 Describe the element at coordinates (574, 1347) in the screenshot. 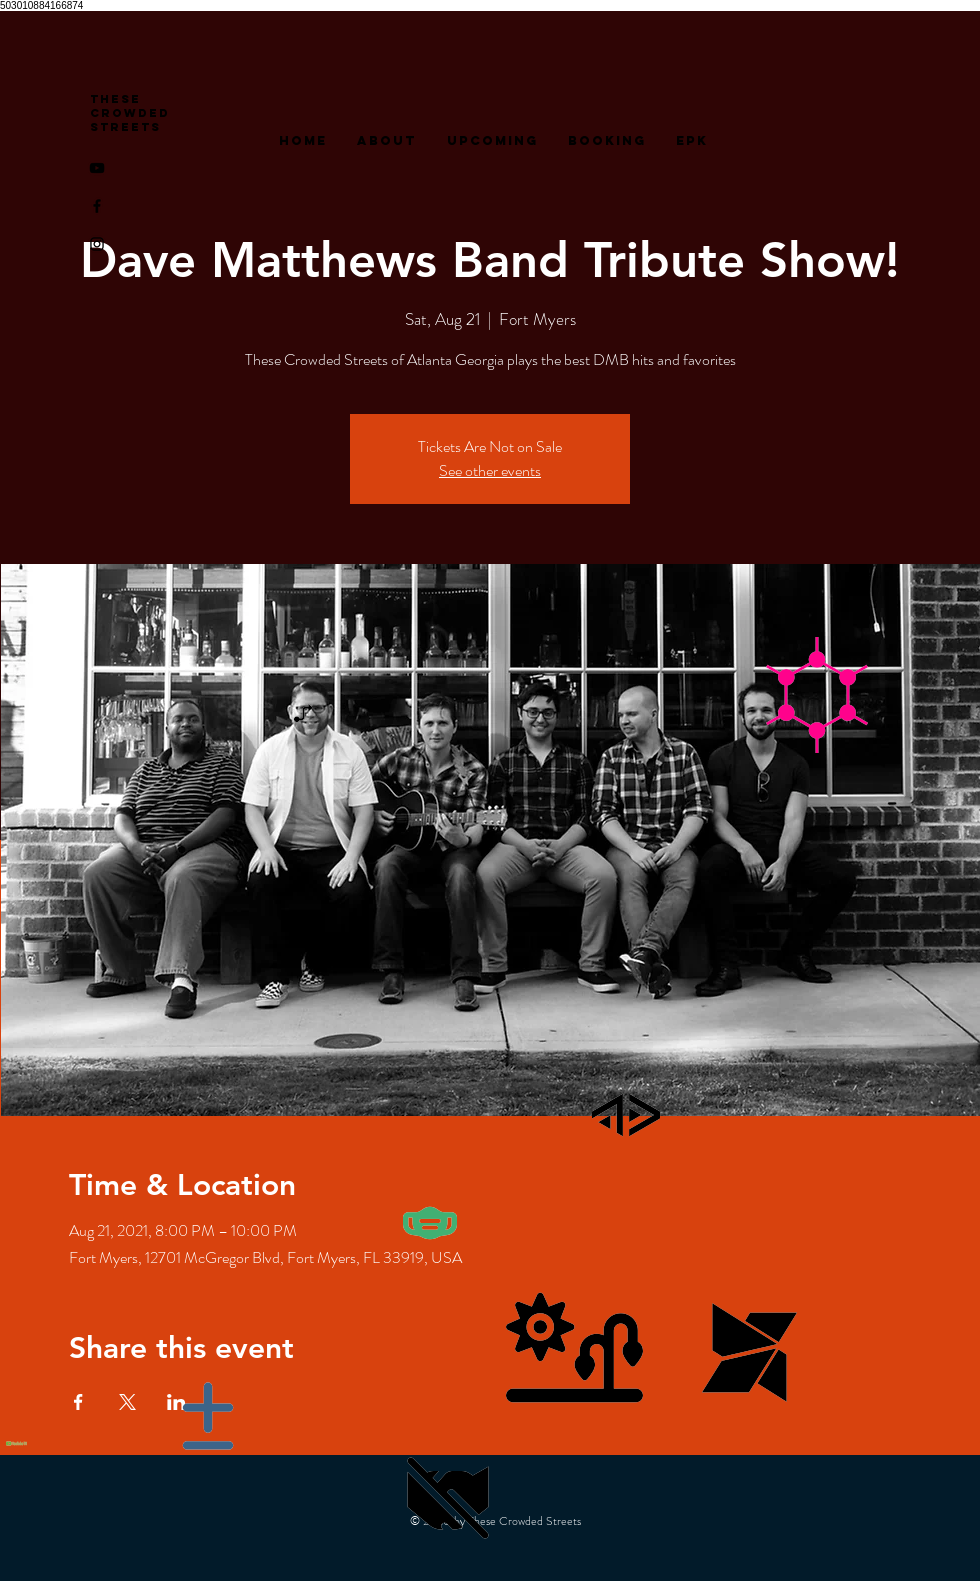

I see `indicates drought or dry weather conditions` at that location.